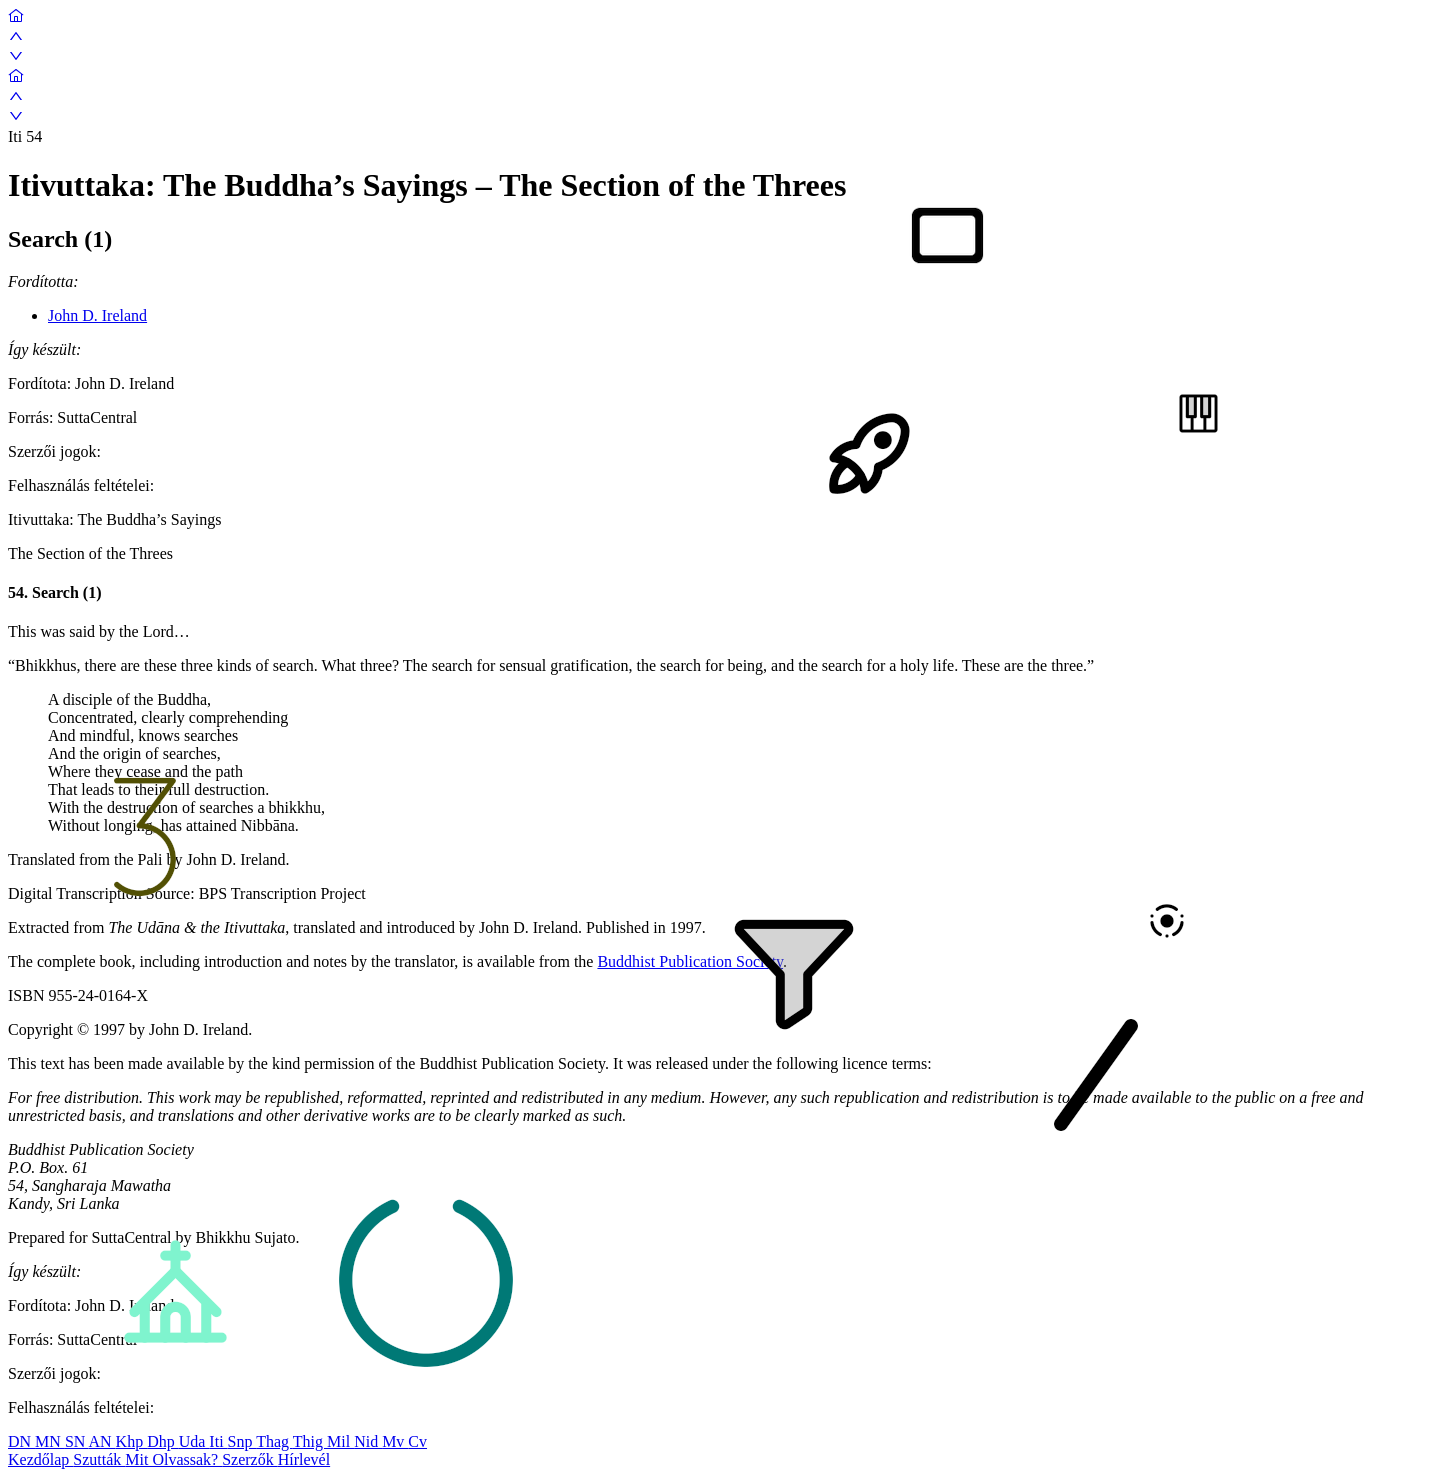 This screenshot has width=1440, height=1477. Describe the element at coordinates (1167, 921) in the screenshot. I see `access science or chemistry features` at that location.